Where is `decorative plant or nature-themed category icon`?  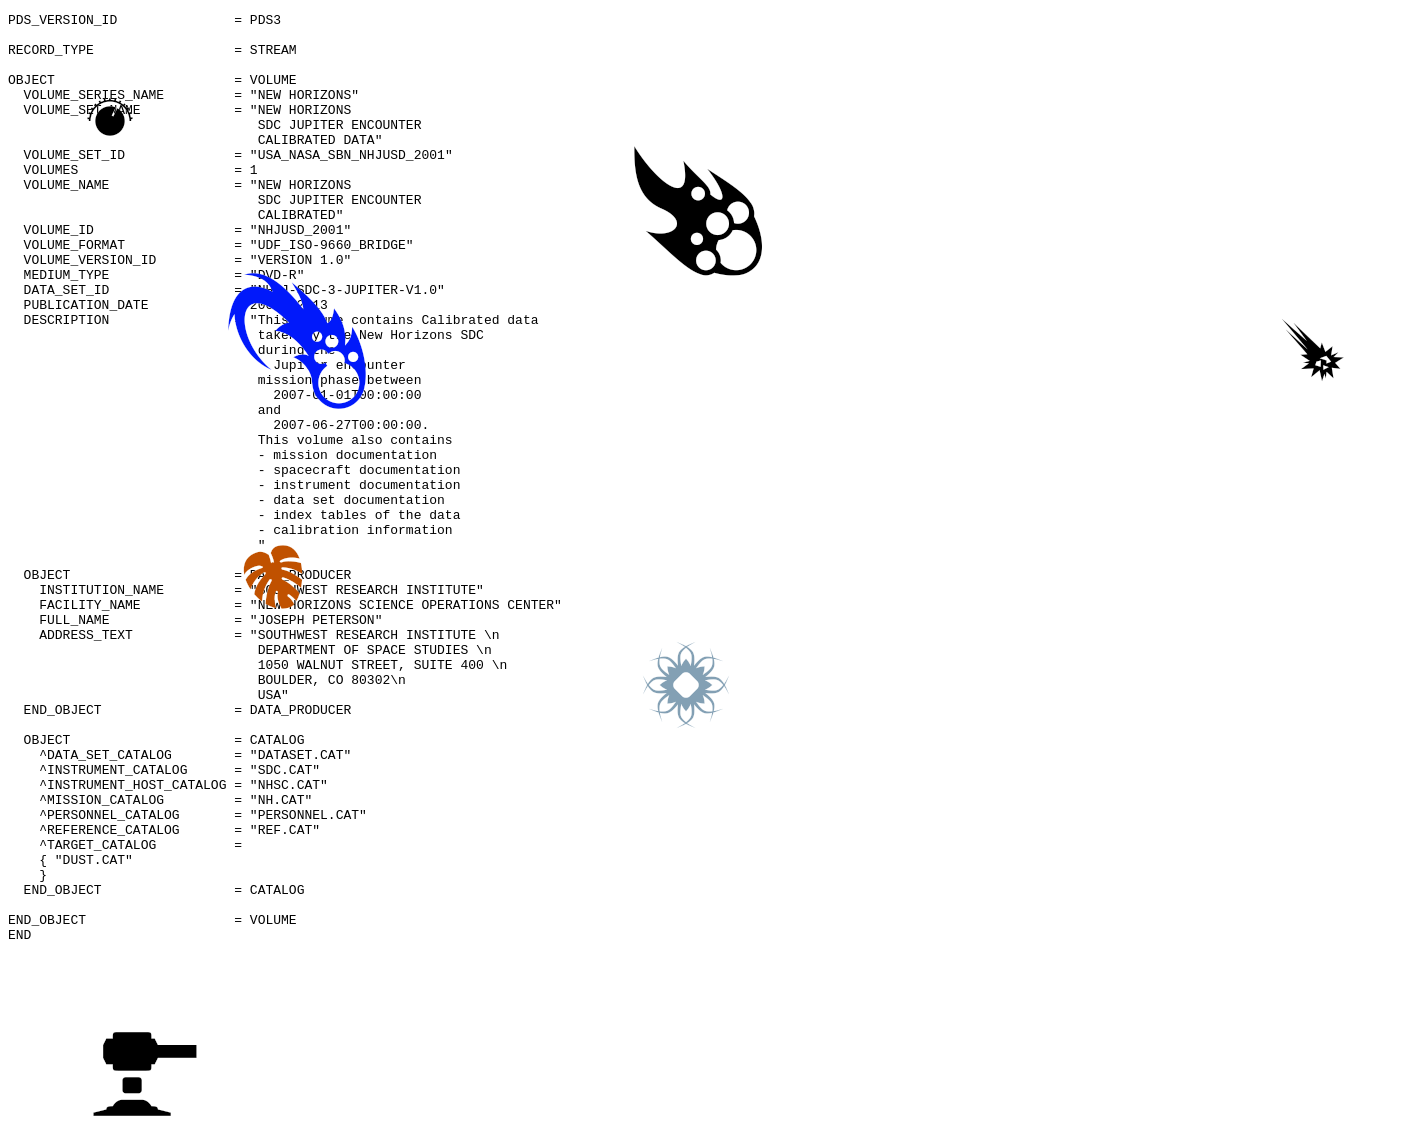 decorative plant or nature-themed category icon is located at coordinates (273, 577).